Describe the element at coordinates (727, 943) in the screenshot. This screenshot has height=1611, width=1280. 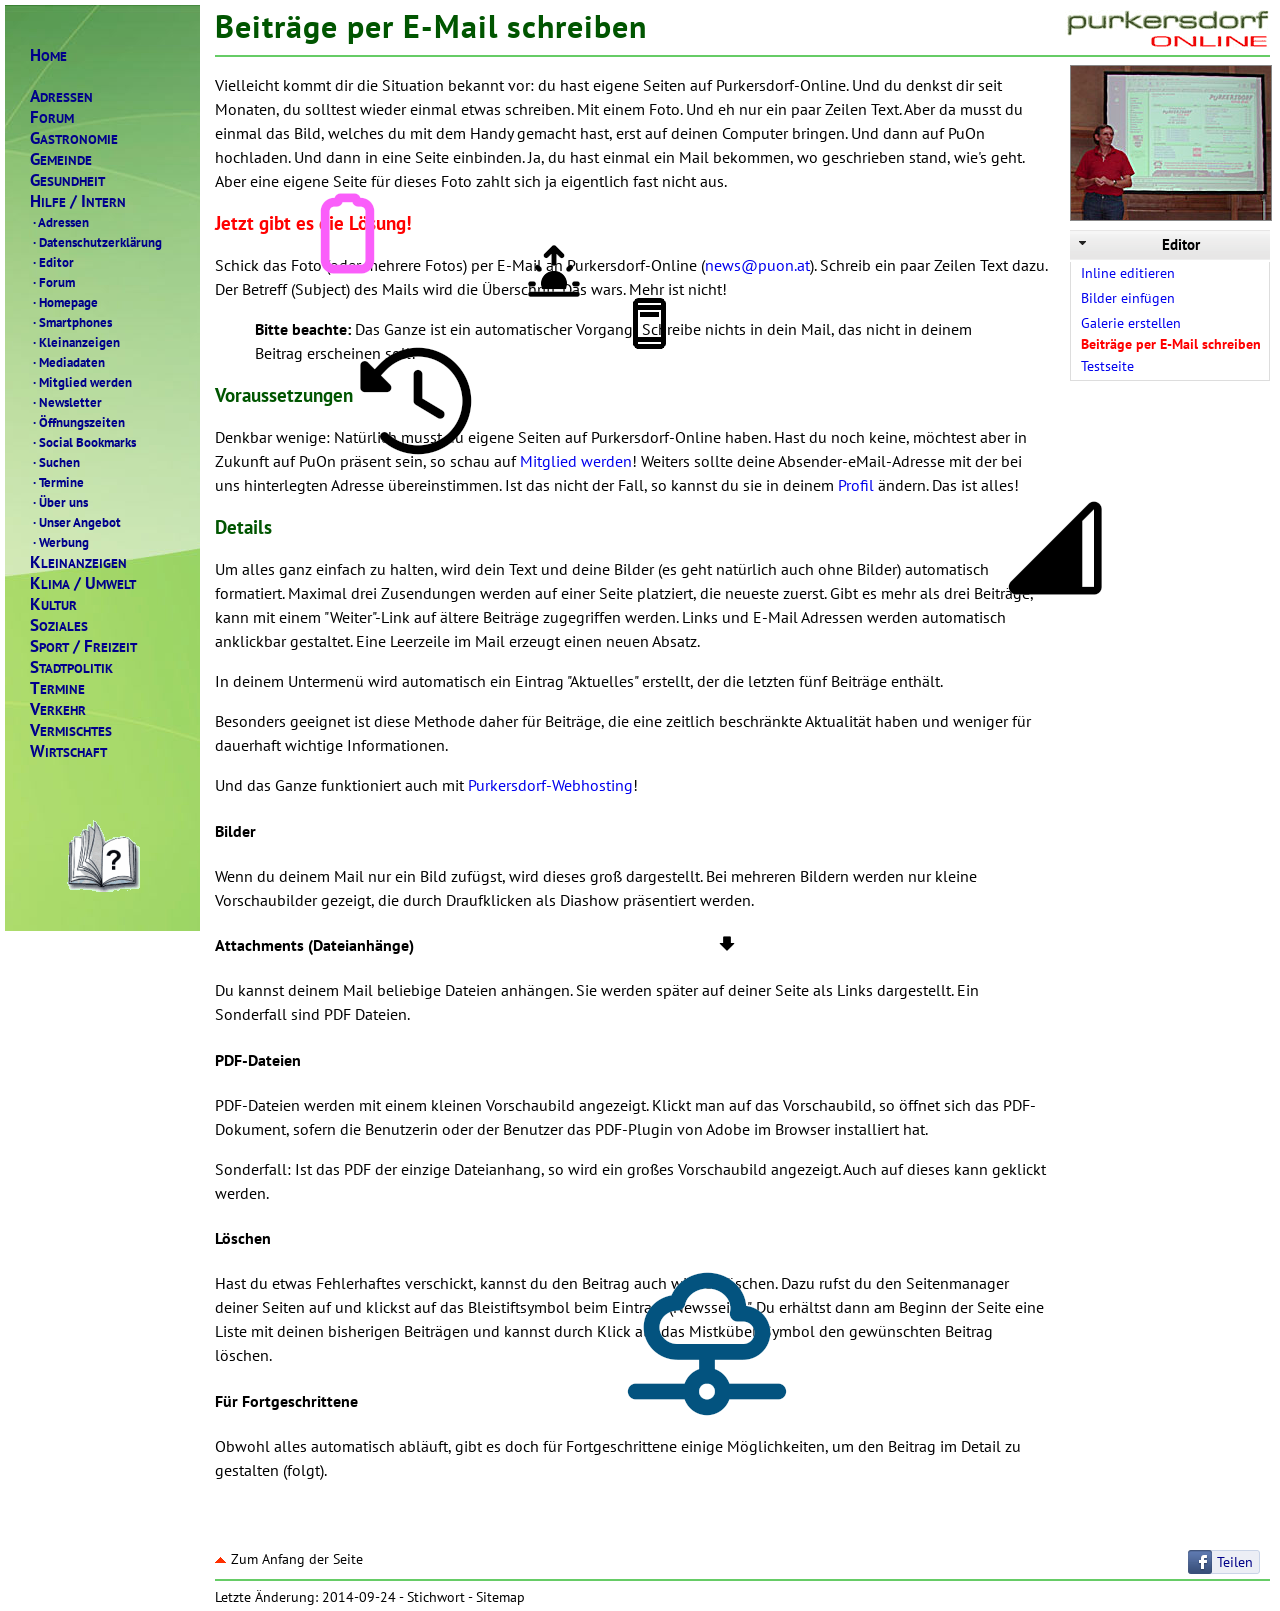
I see `download a file or content` at that location.